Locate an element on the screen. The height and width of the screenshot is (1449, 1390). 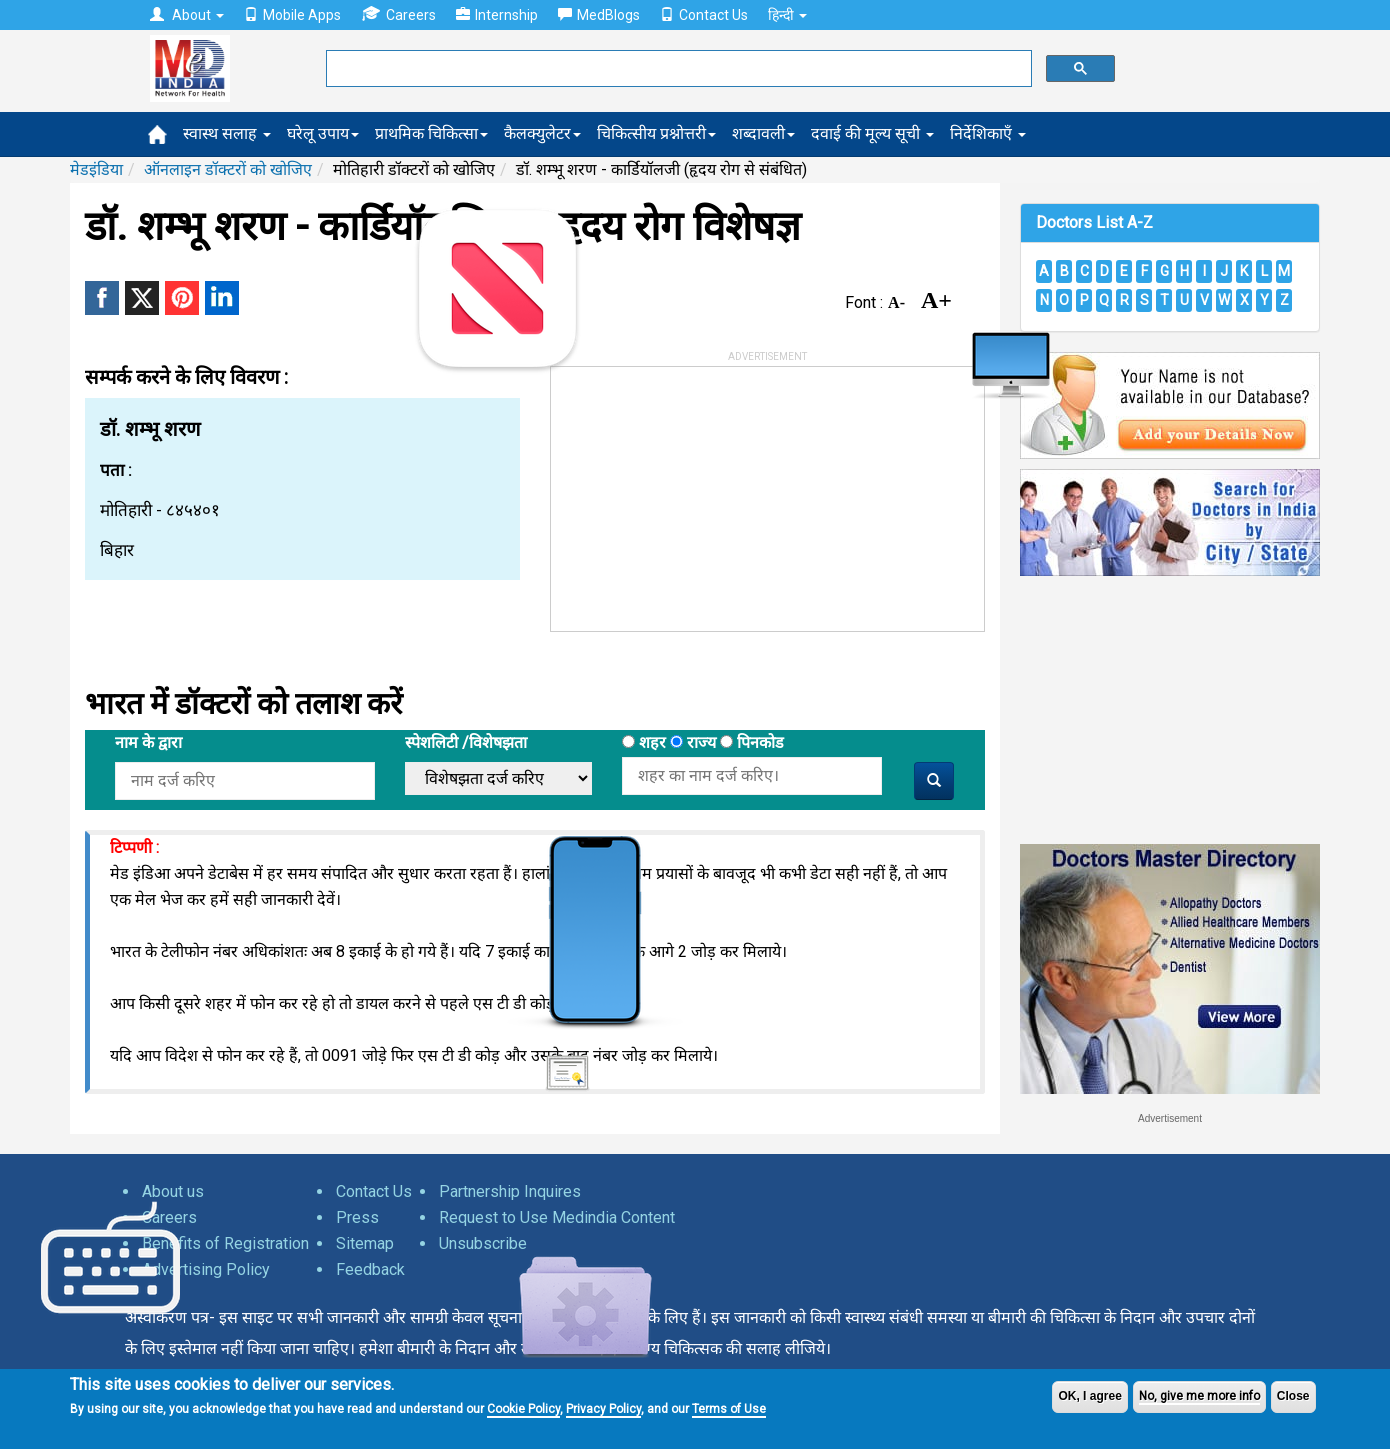
access system settings or preferences folder is located at coordinates (585, 1304).